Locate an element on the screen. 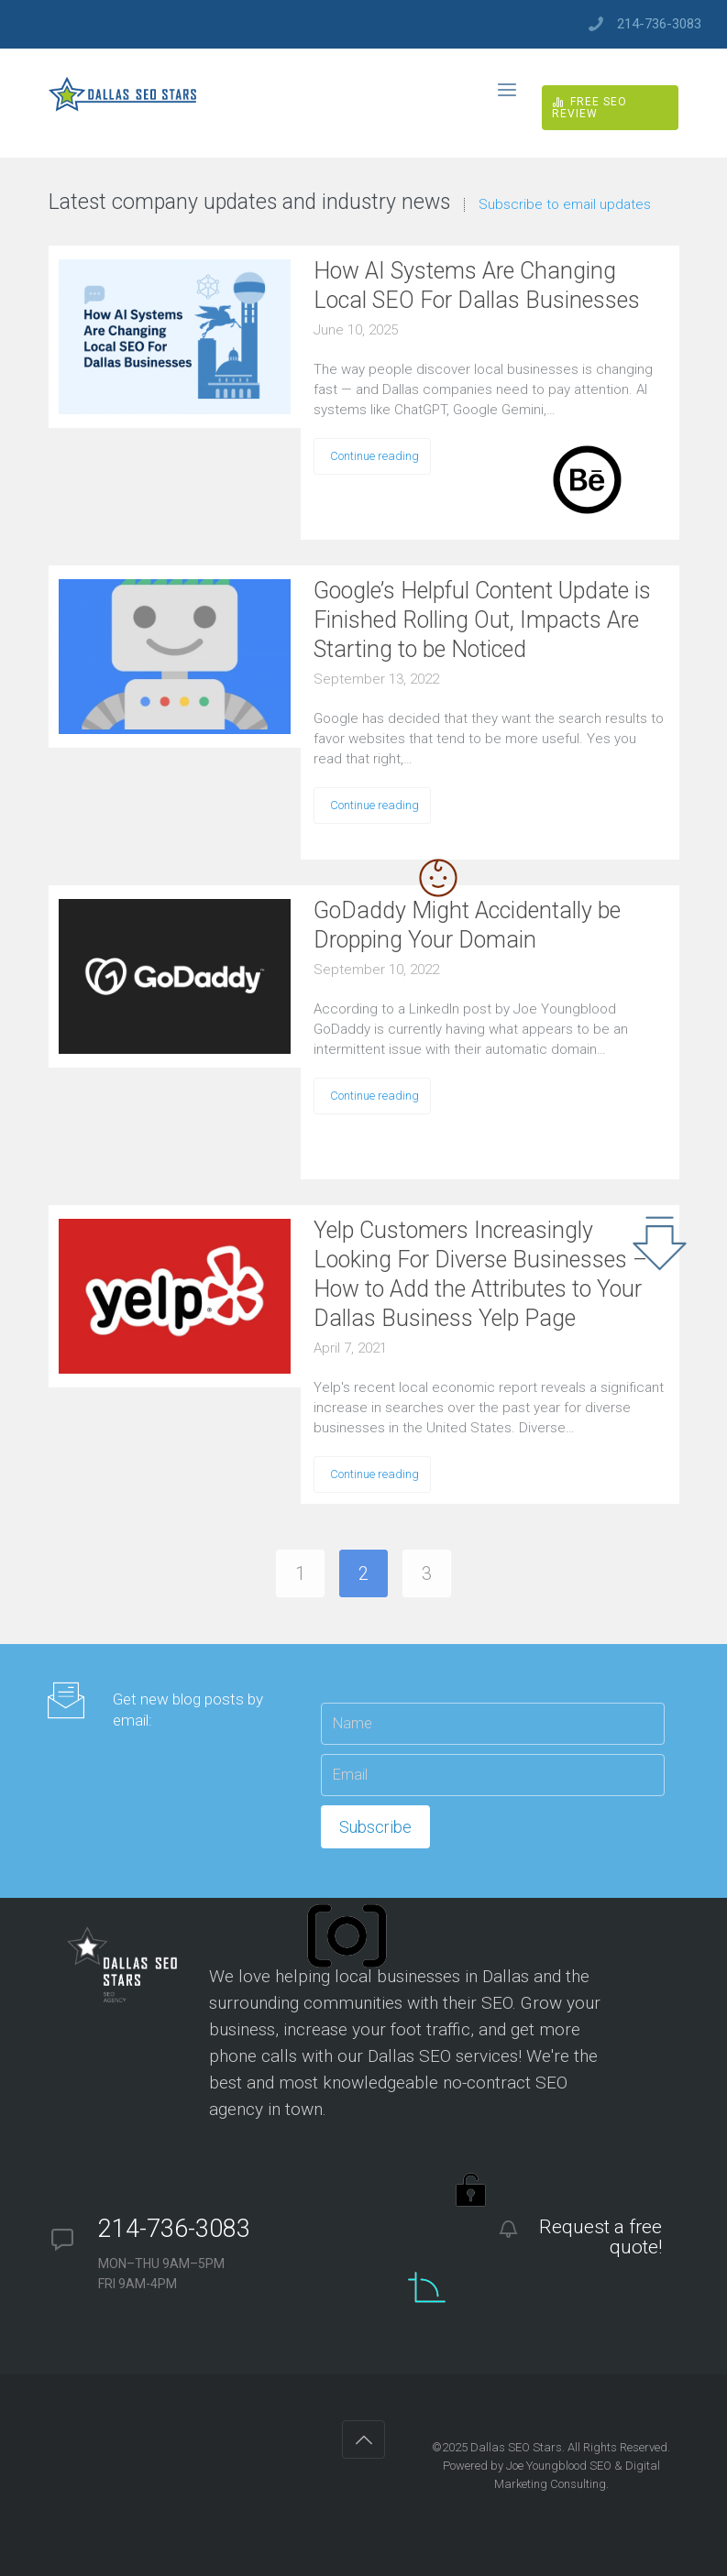 The image size is (727, 2576). unlocked or unsecured state is located at coordinates (470, 2191).